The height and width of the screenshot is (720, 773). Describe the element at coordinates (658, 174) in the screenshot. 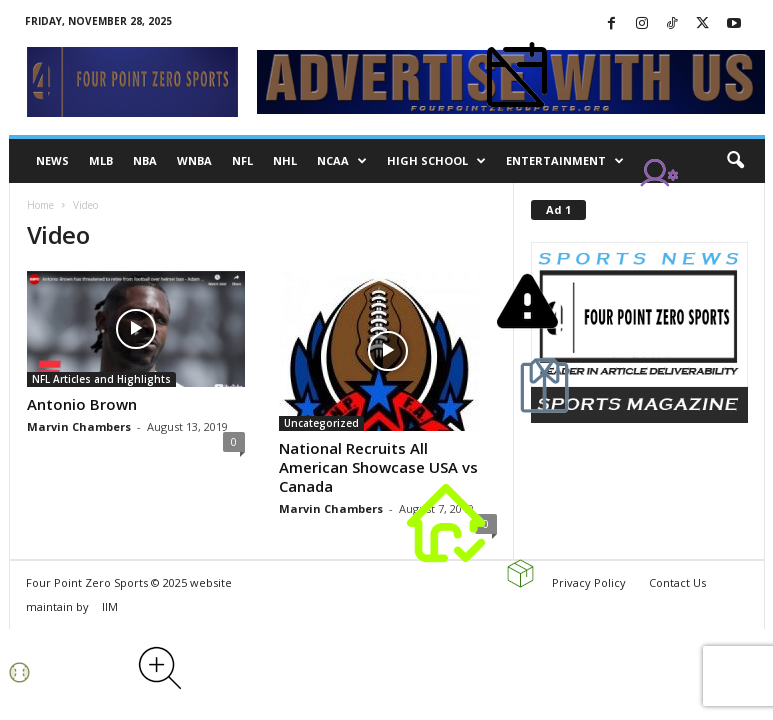

I see `access user settings` at that location.